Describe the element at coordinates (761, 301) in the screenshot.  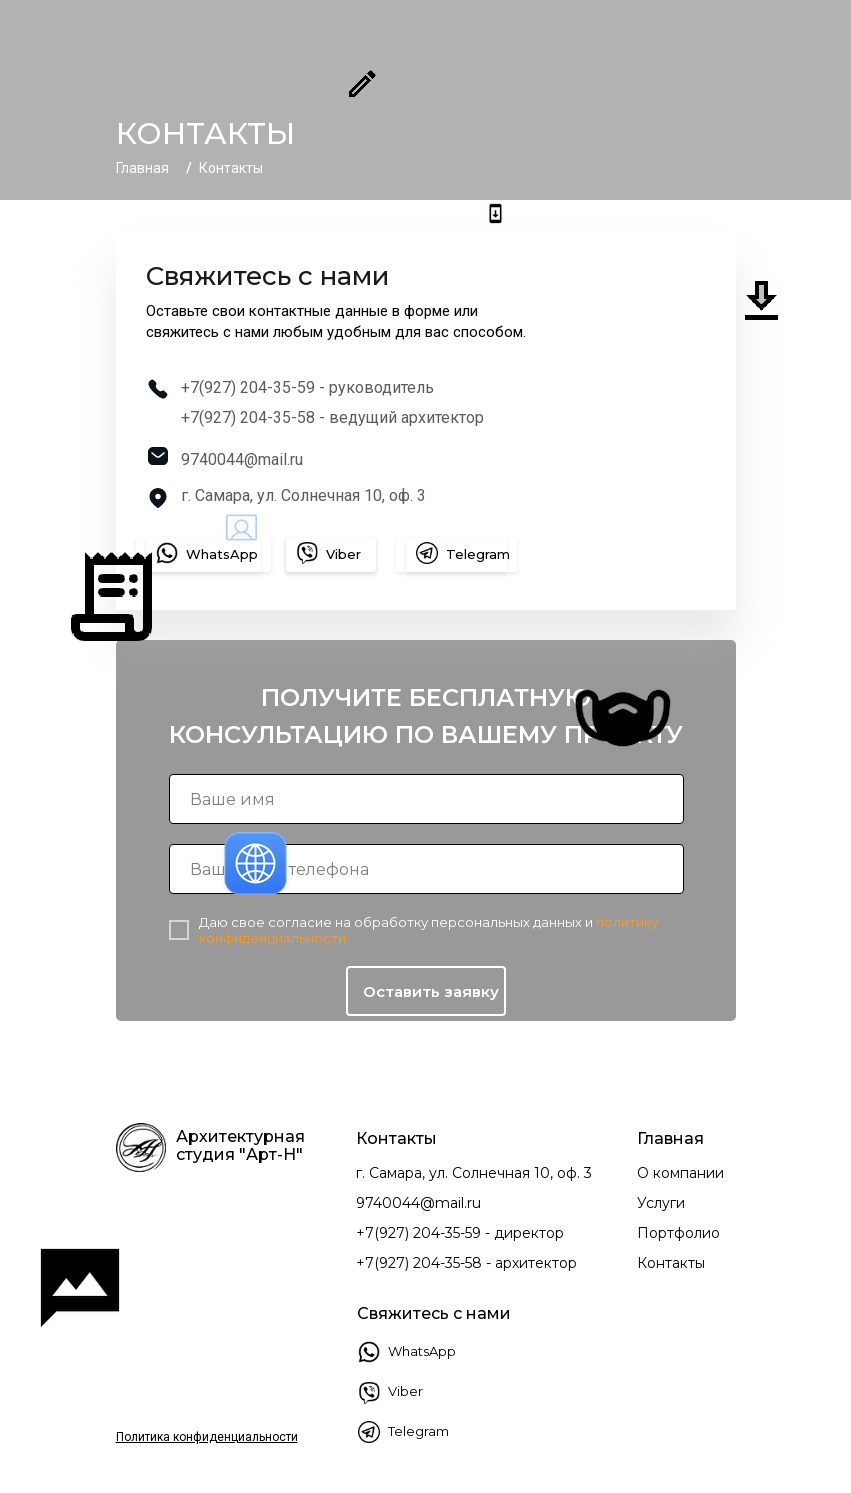
I see `download a file or content` at that location.